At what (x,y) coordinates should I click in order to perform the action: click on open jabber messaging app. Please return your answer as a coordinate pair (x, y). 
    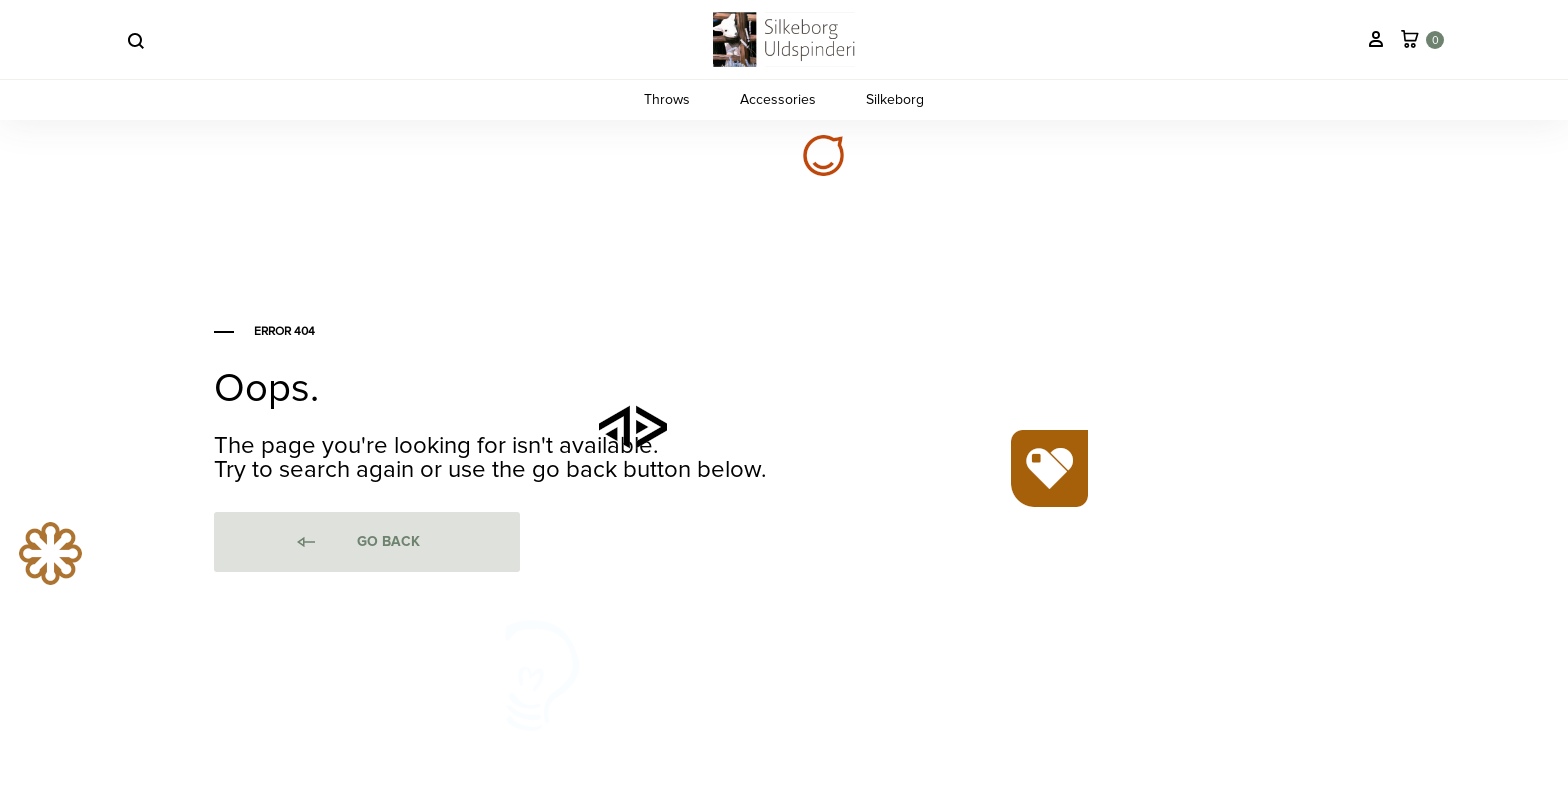
    Looking at the image, I should click on (542, 675).